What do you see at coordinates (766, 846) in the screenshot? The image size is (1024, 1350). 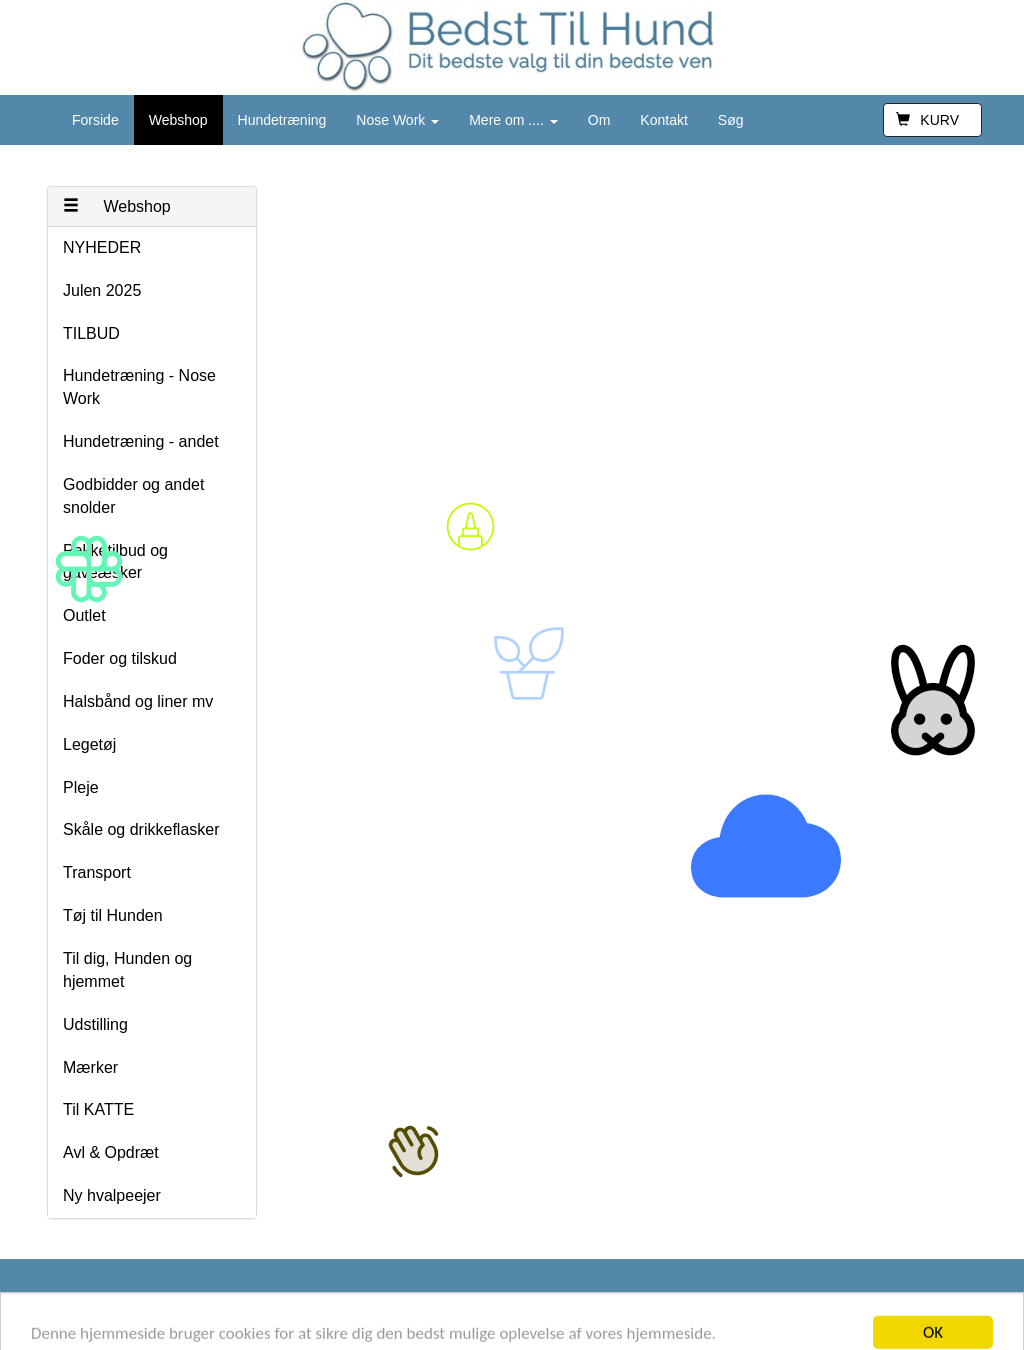 I see `indicates cloudy weather conditions` at bounding box center [766, 846].